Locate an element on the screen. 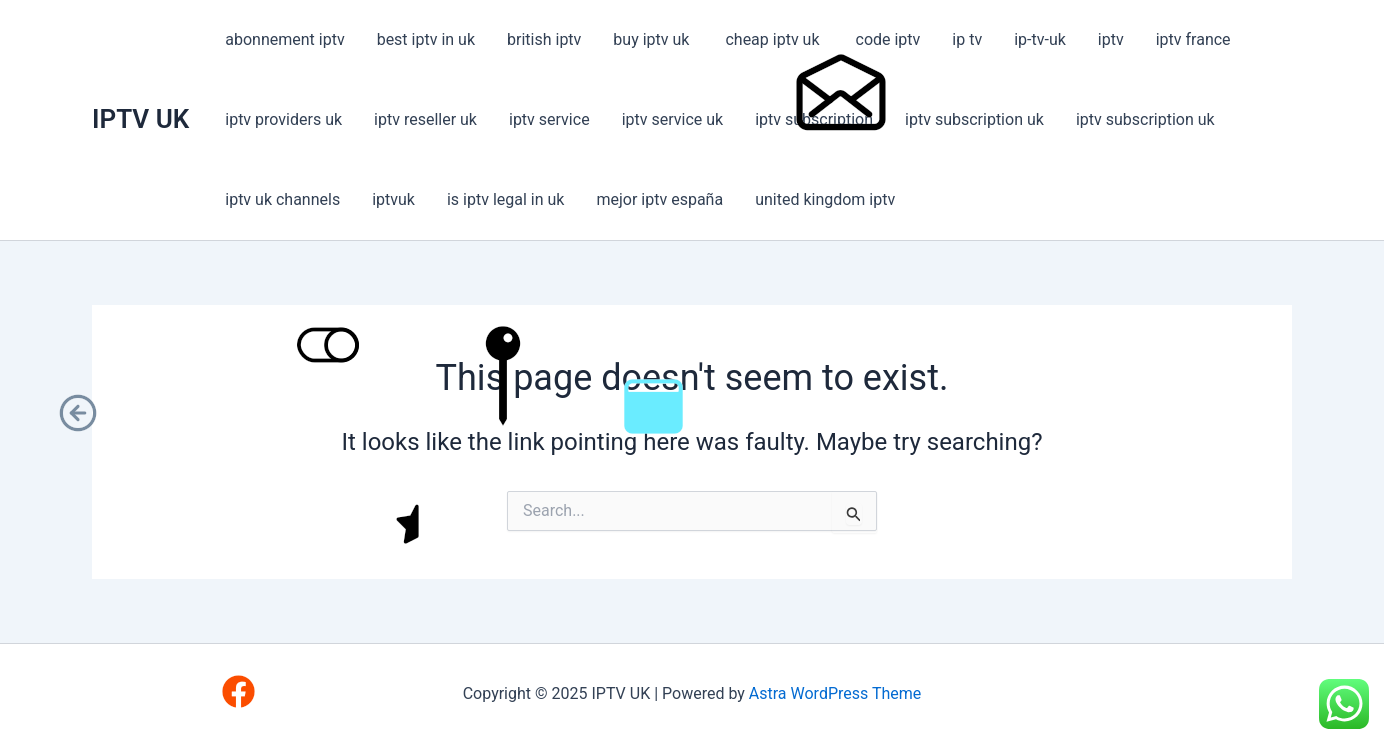 This screenshot has height=744, width=1384. go back to the previous screen is located at coordinates (78, 413).